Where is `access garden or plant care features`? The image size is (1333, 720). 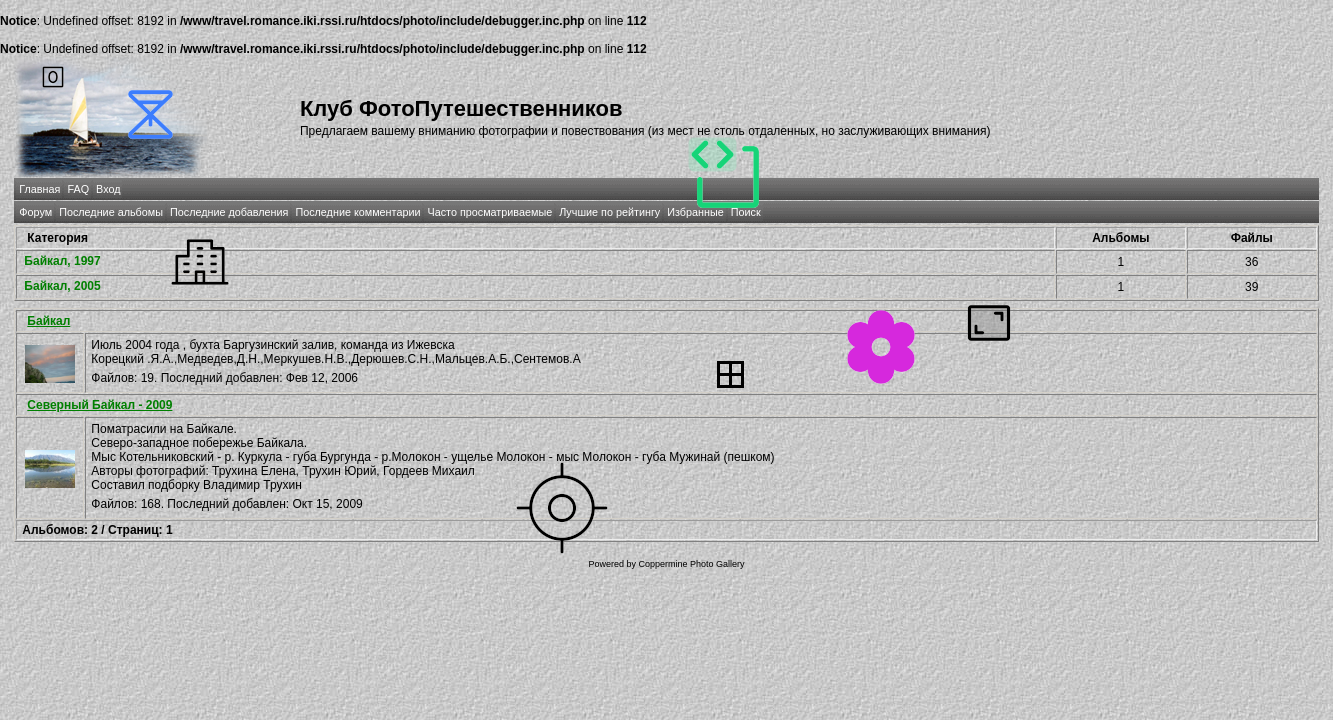 access garden or plant care features is located at coordinates (881, 347).